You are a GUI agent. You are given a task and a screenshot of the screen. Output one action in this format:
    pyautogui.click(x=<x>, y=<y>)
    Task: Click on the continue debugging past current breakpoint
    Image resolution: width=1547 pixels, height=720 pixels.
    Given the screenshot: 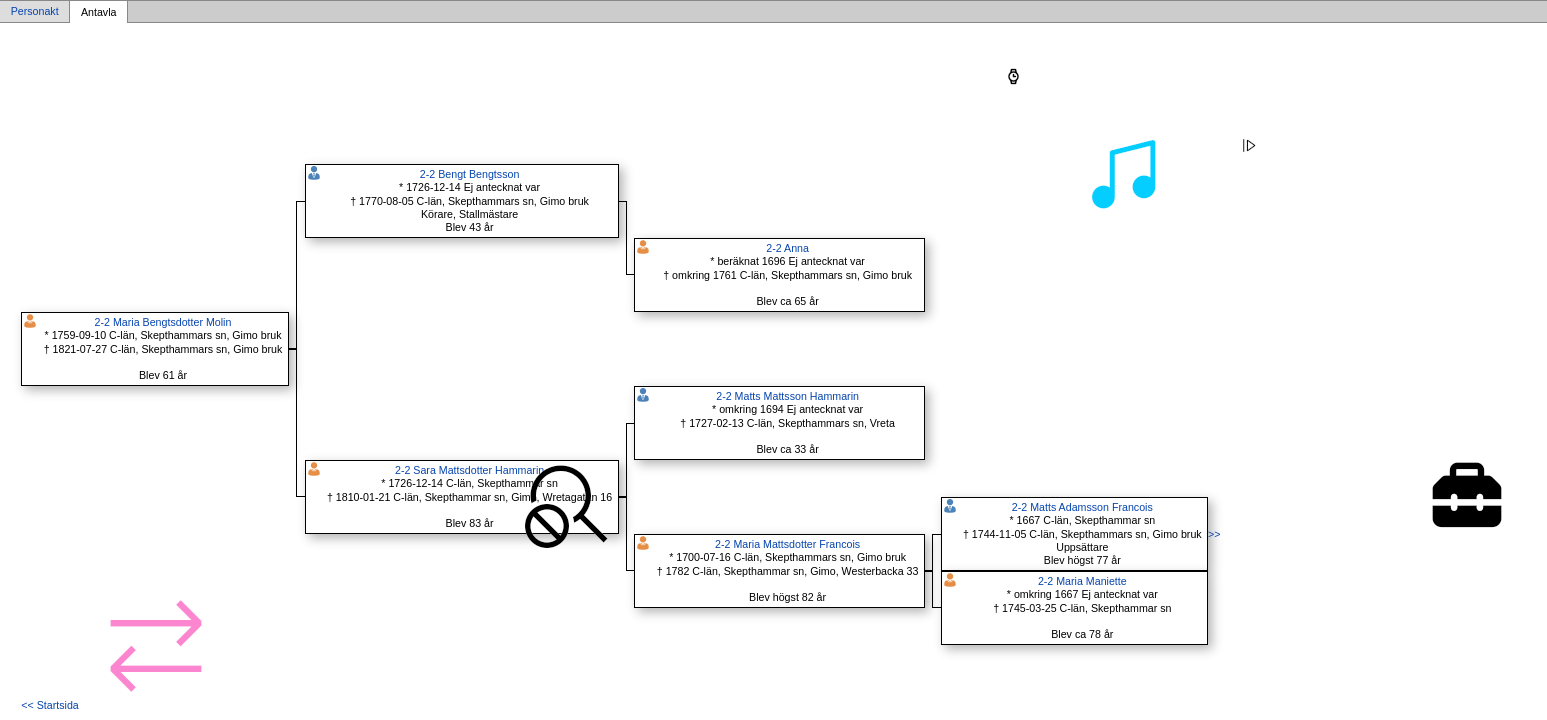 What is the action you would take?
    pyautogui.click(x=1248, y=145)
    